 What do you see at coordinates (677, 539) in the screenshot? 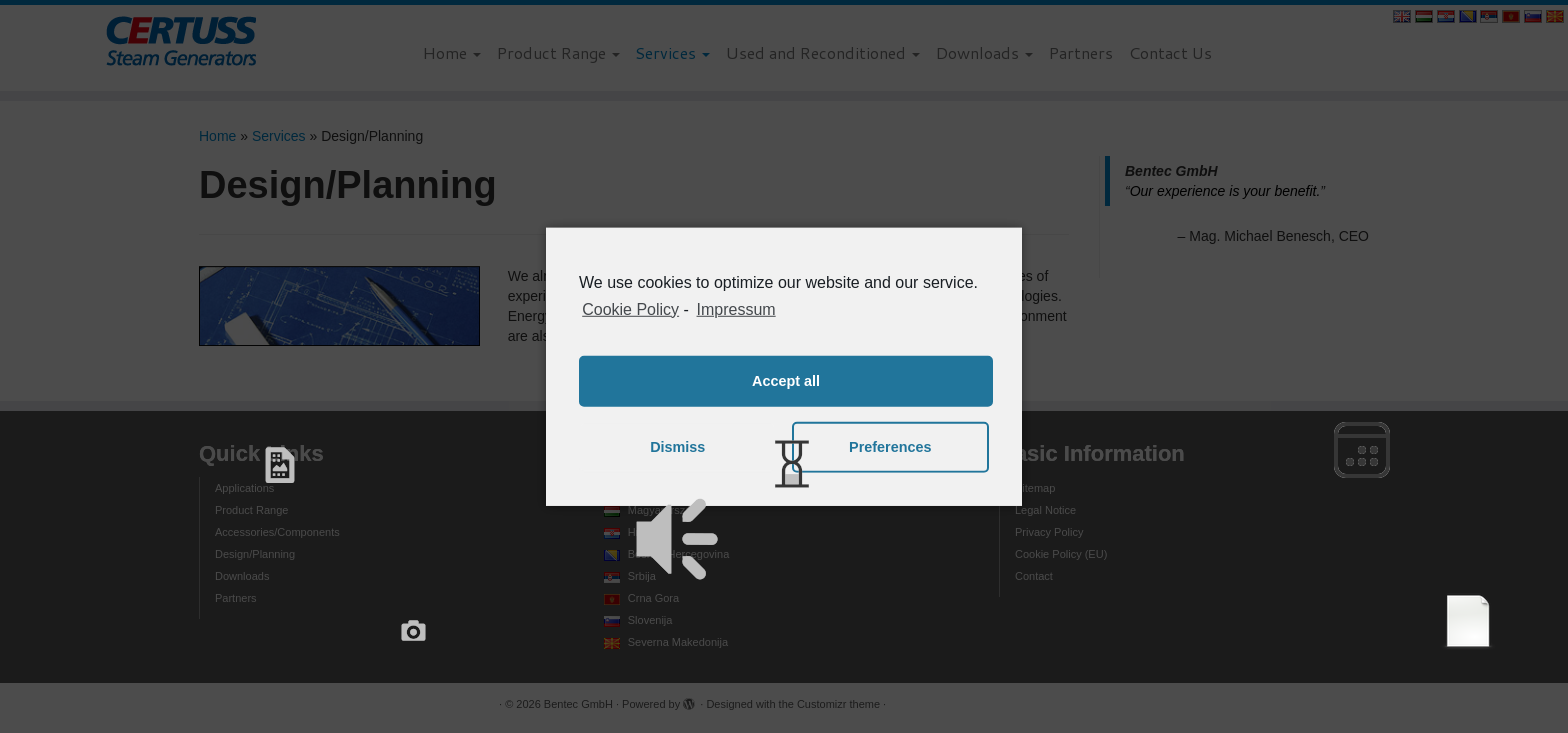
I see `audio speaker output indicator` at bounding box center [677, 539].